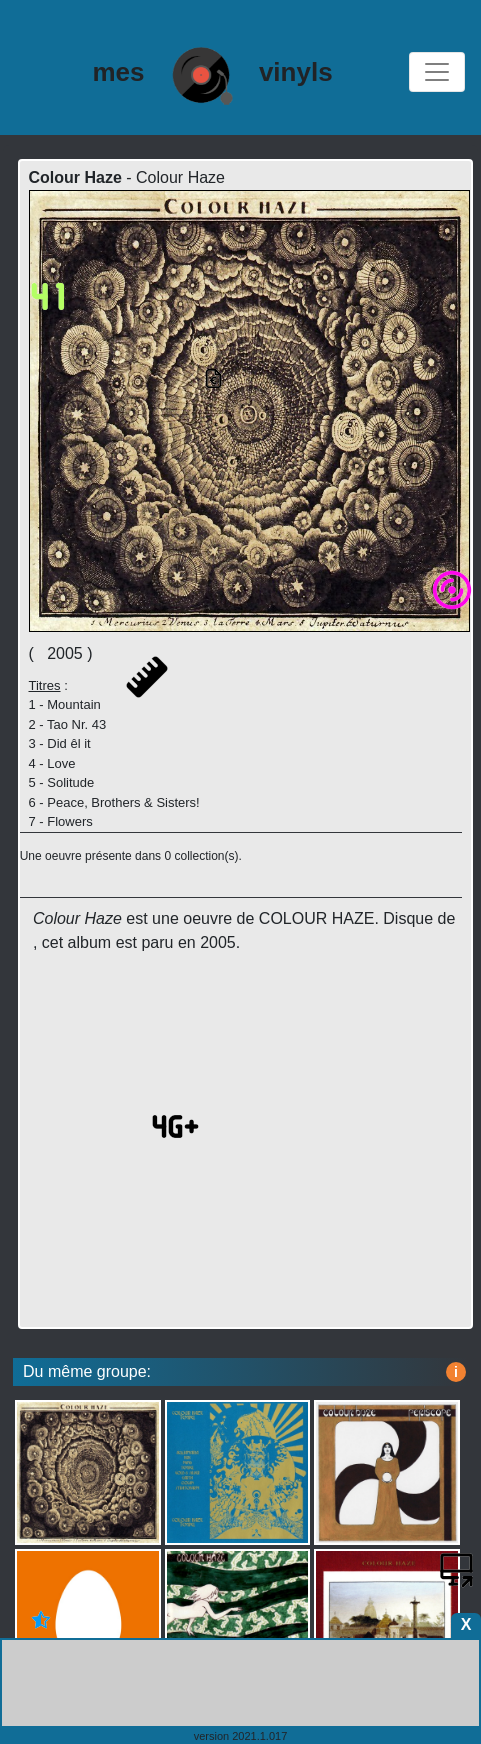 The image size is (481, 1744). What do you see at coordinates (147, 677) in the screenshot?
I see `access measurement tools` at bounding box center [147, 677].